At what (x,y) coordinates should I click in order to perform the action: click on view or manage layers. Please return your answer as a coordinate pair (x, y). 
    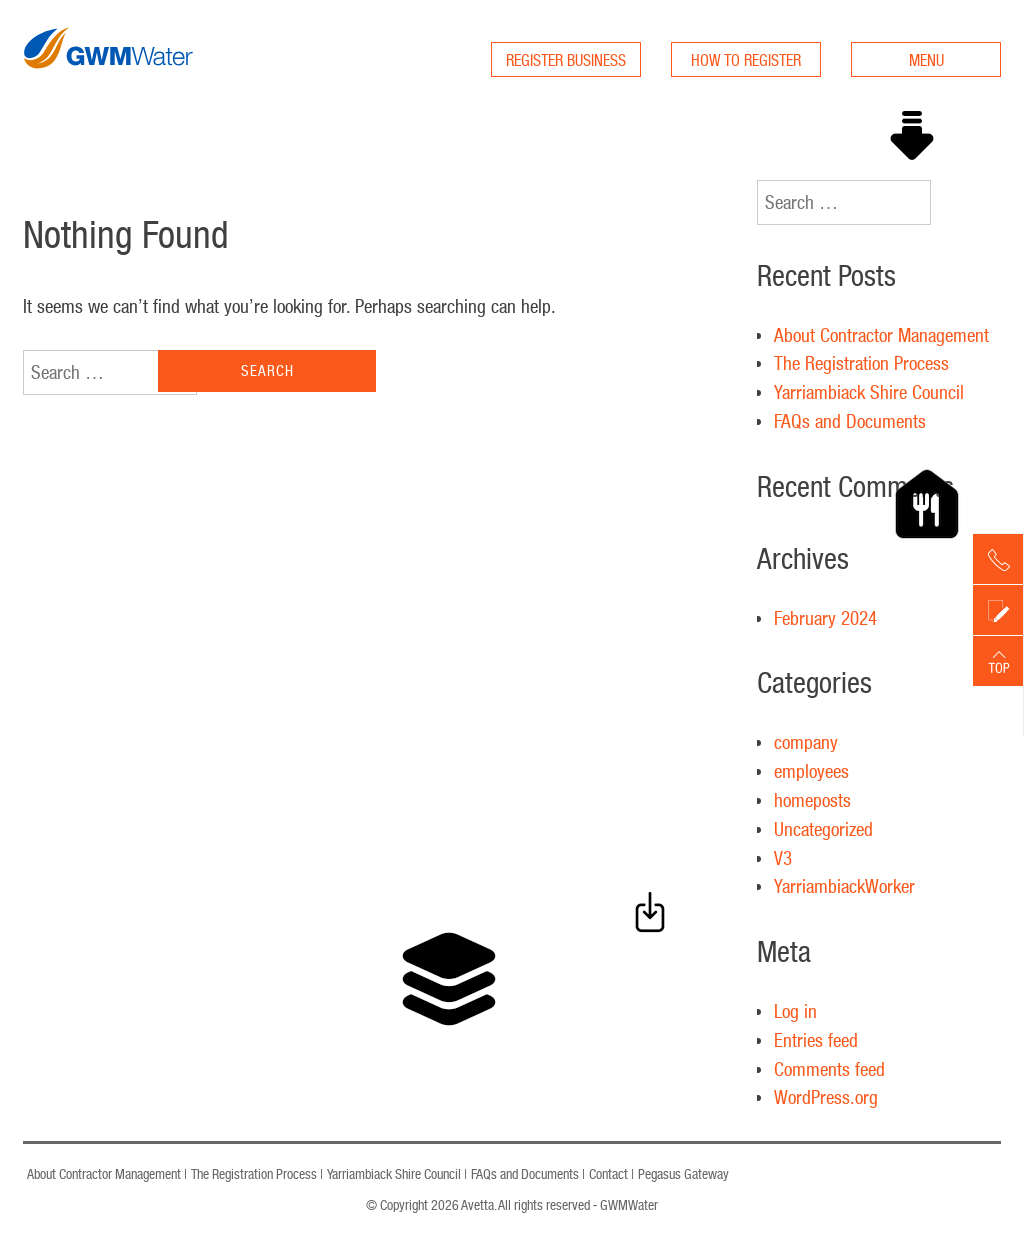
    Looking at the image, I should click on (449, 979).